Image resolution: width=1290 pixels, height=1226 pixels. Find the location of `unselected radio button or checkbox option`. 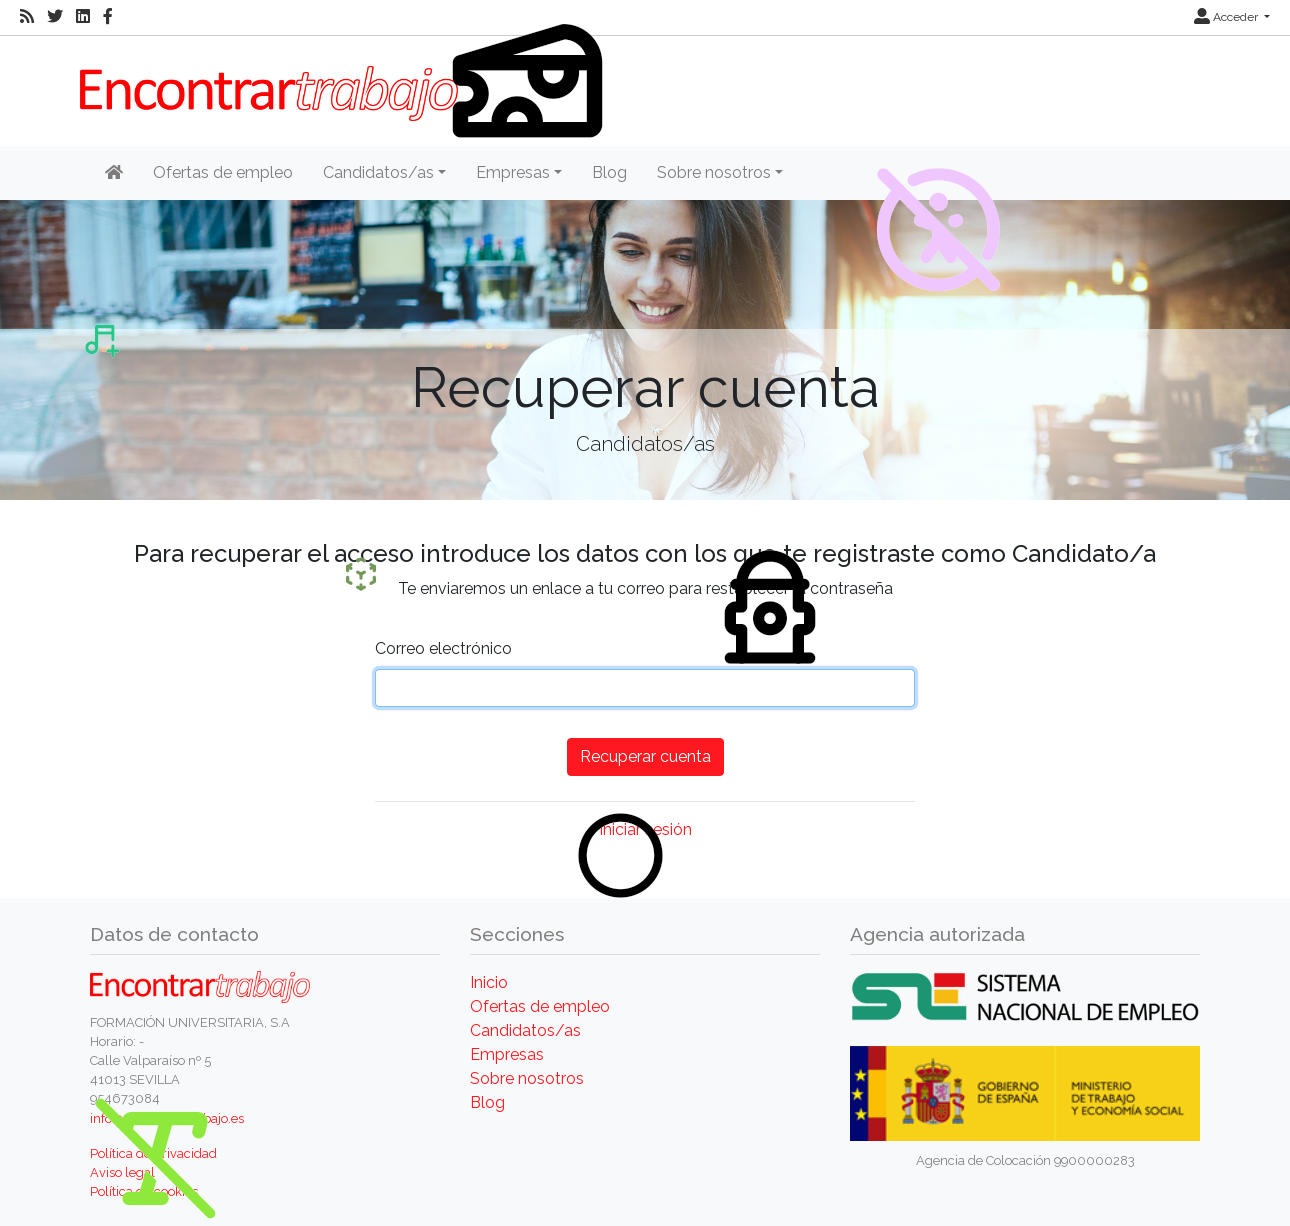

unselected radio button or checkbox option is located at coordinates (620, 855).